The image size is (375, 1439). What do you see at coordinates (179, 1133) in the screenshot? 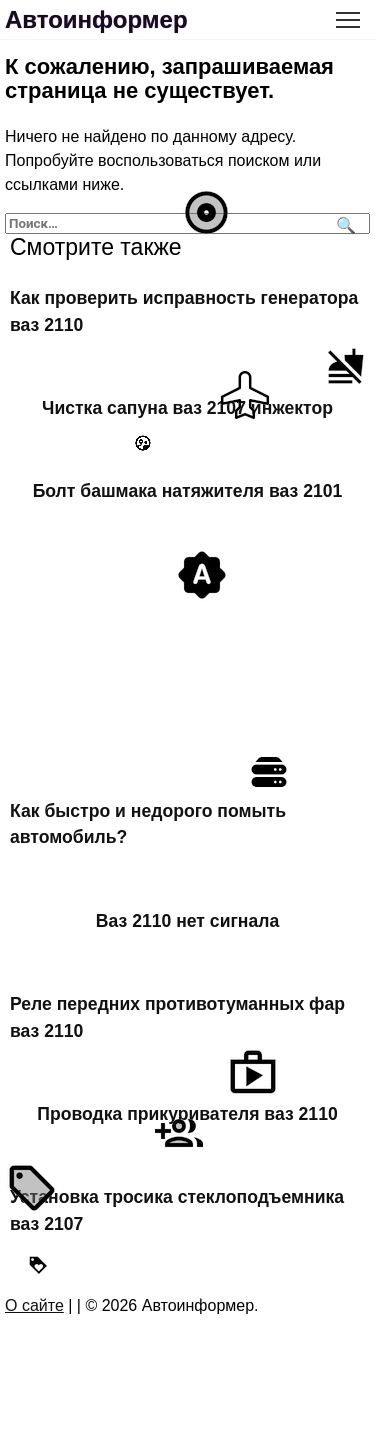
I see `add a new member to a group` at bounding box center [179, 1133].